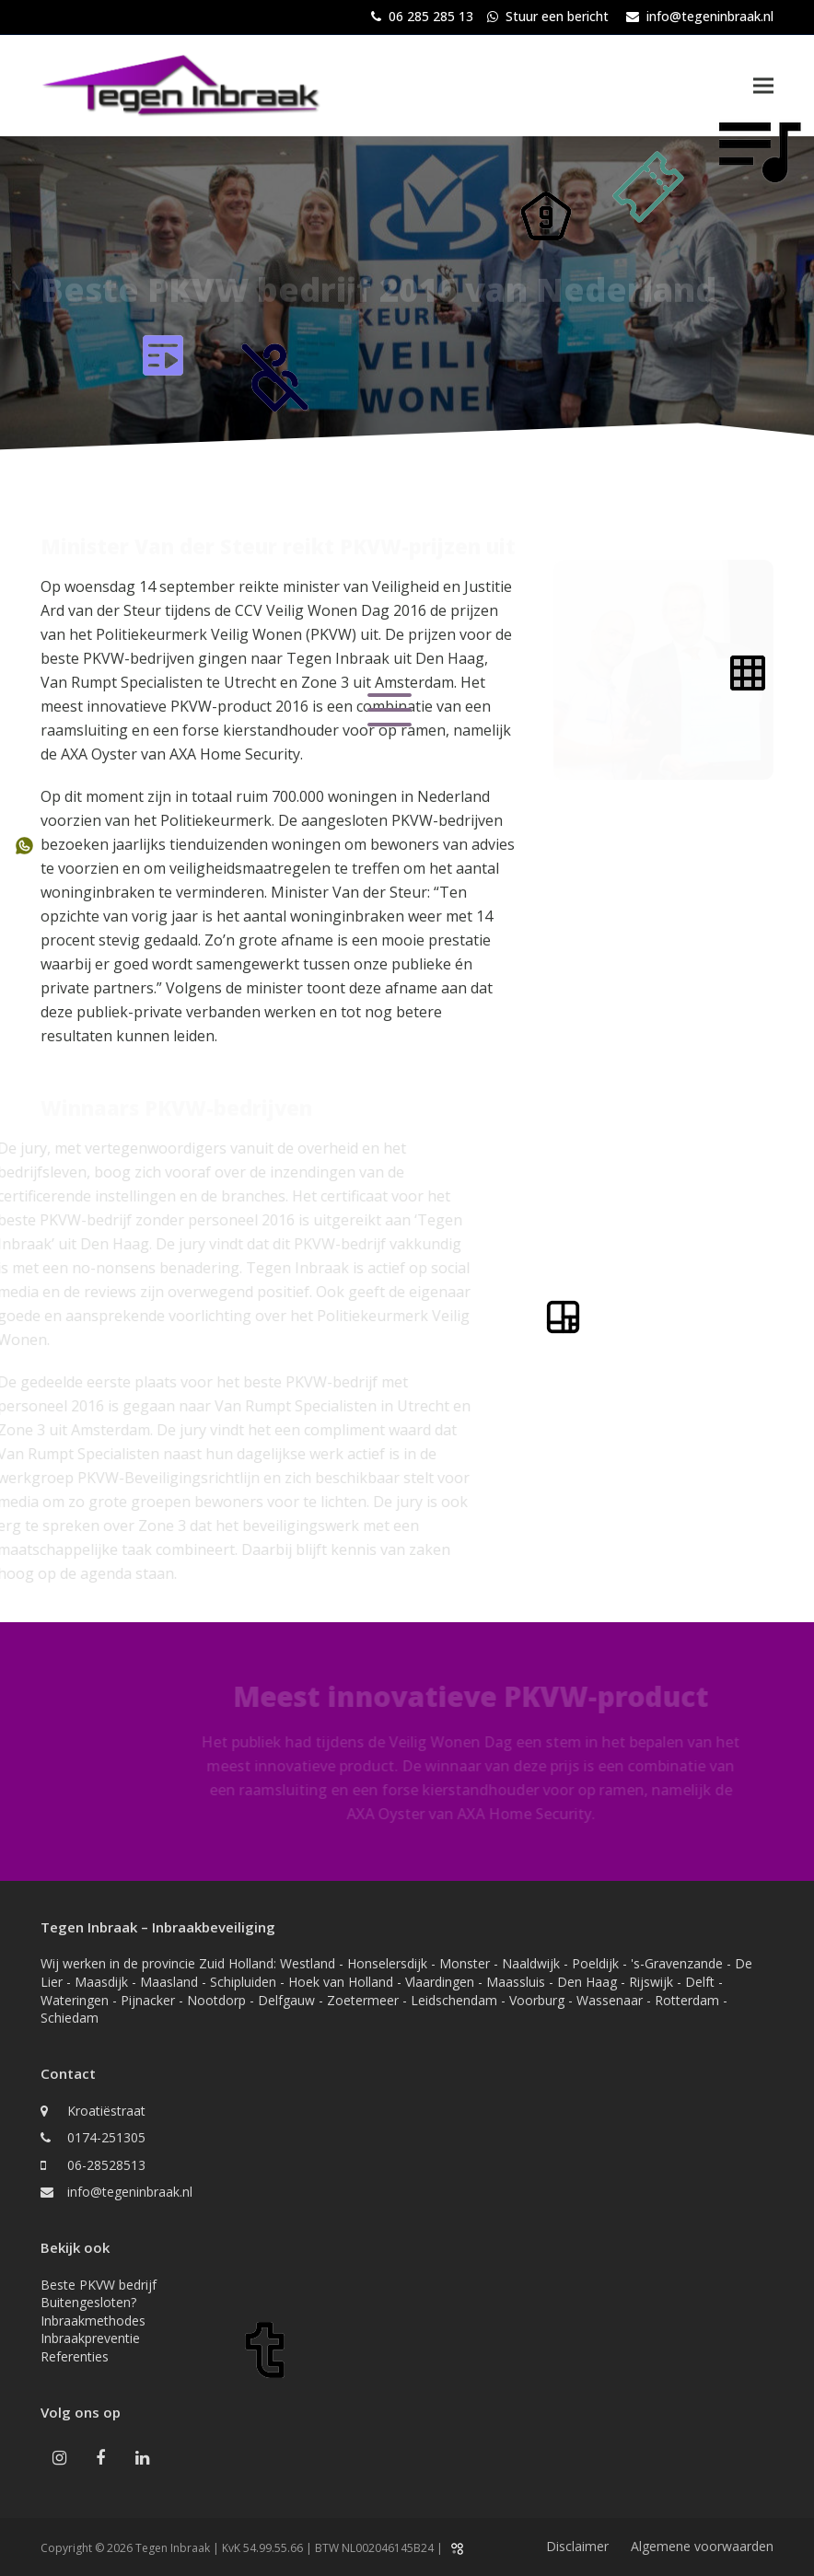 The image size is (814, 2576). Describe the element at coordinates (274, 377) in the screenshot. I see `disable empathy or emotional response features` at that location.